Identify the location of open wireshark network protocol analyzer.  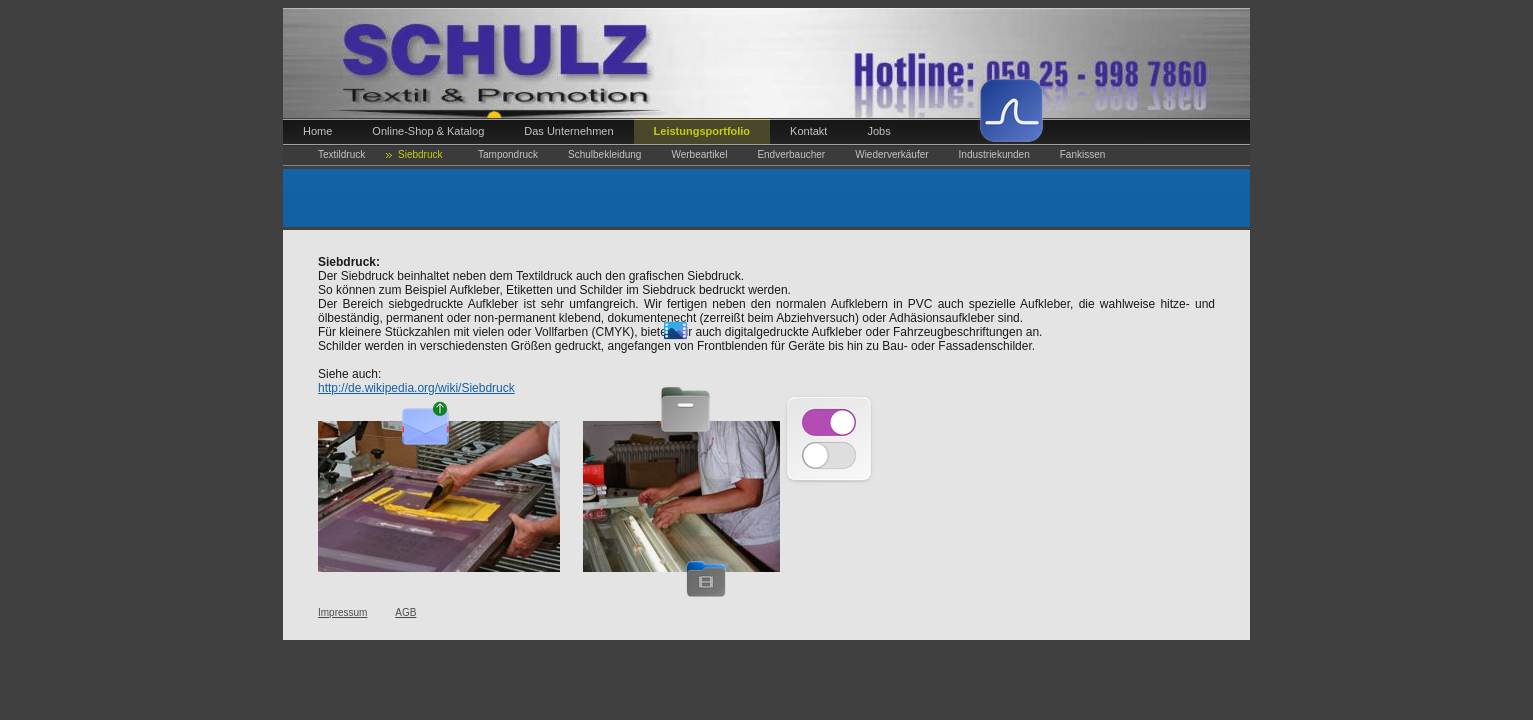
(1011, 110).